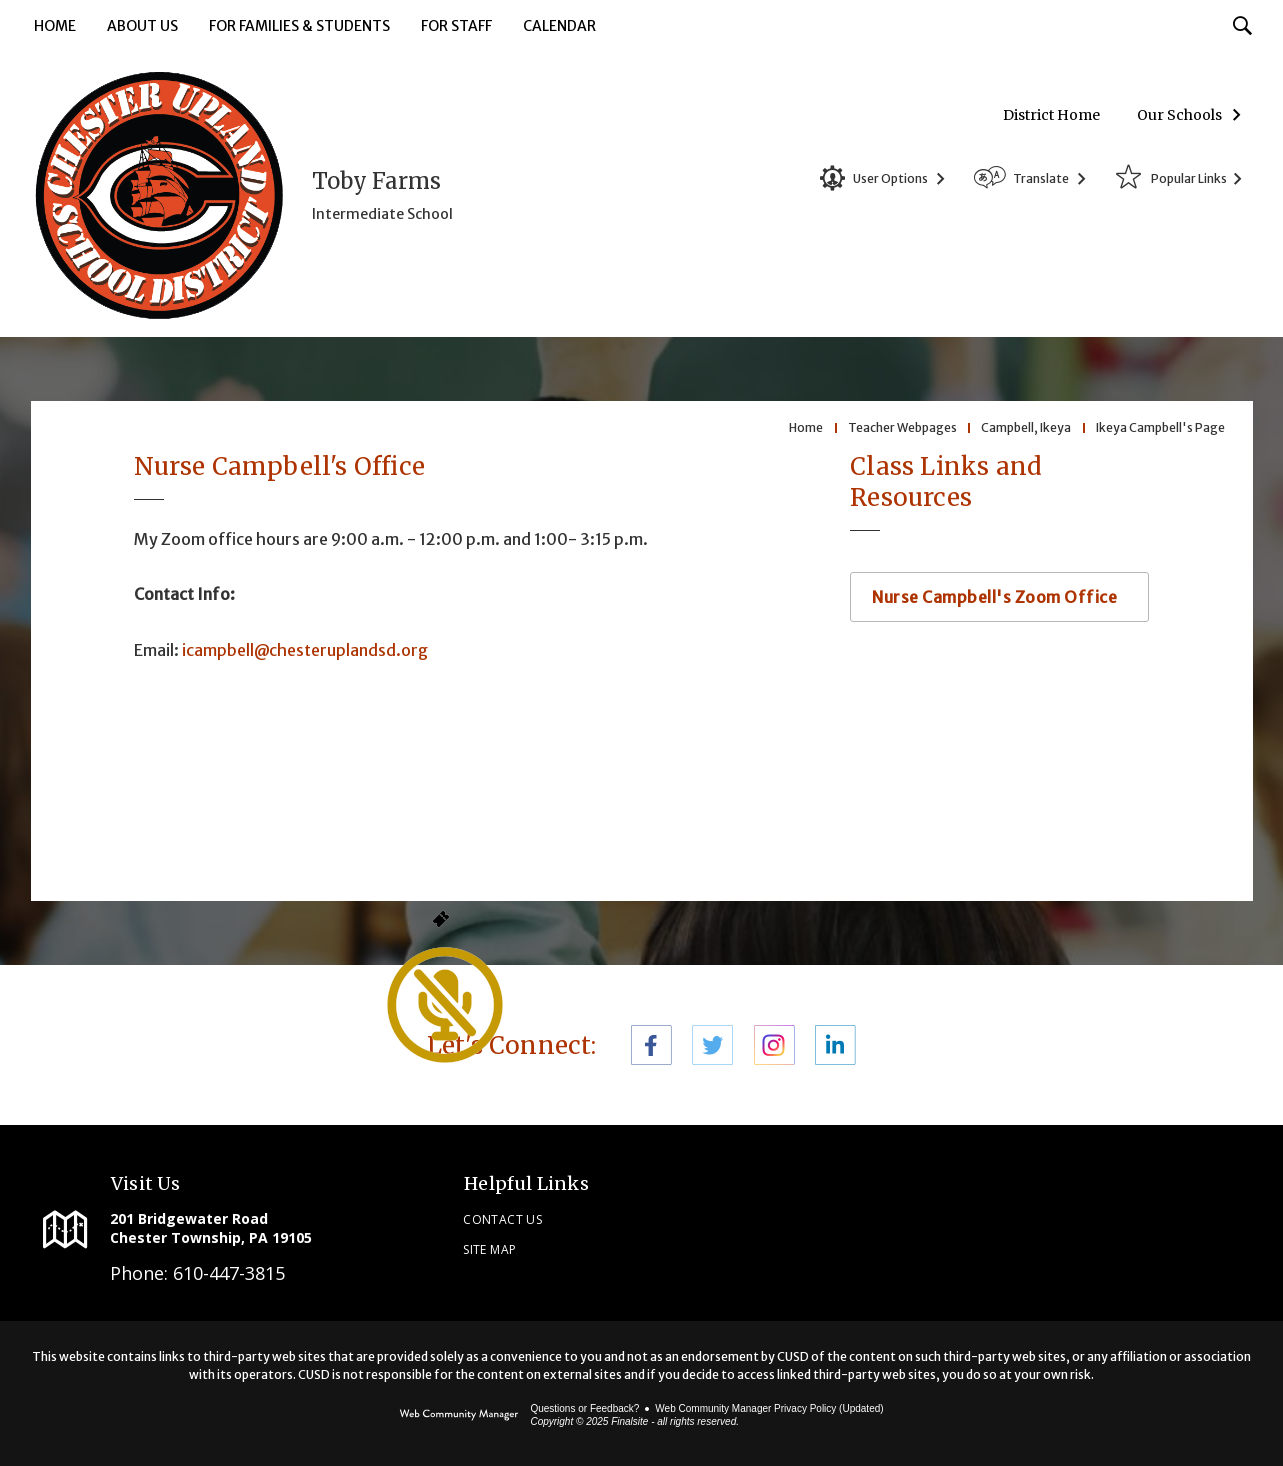  I want to click on mute your microphone, so click(445, 1005).